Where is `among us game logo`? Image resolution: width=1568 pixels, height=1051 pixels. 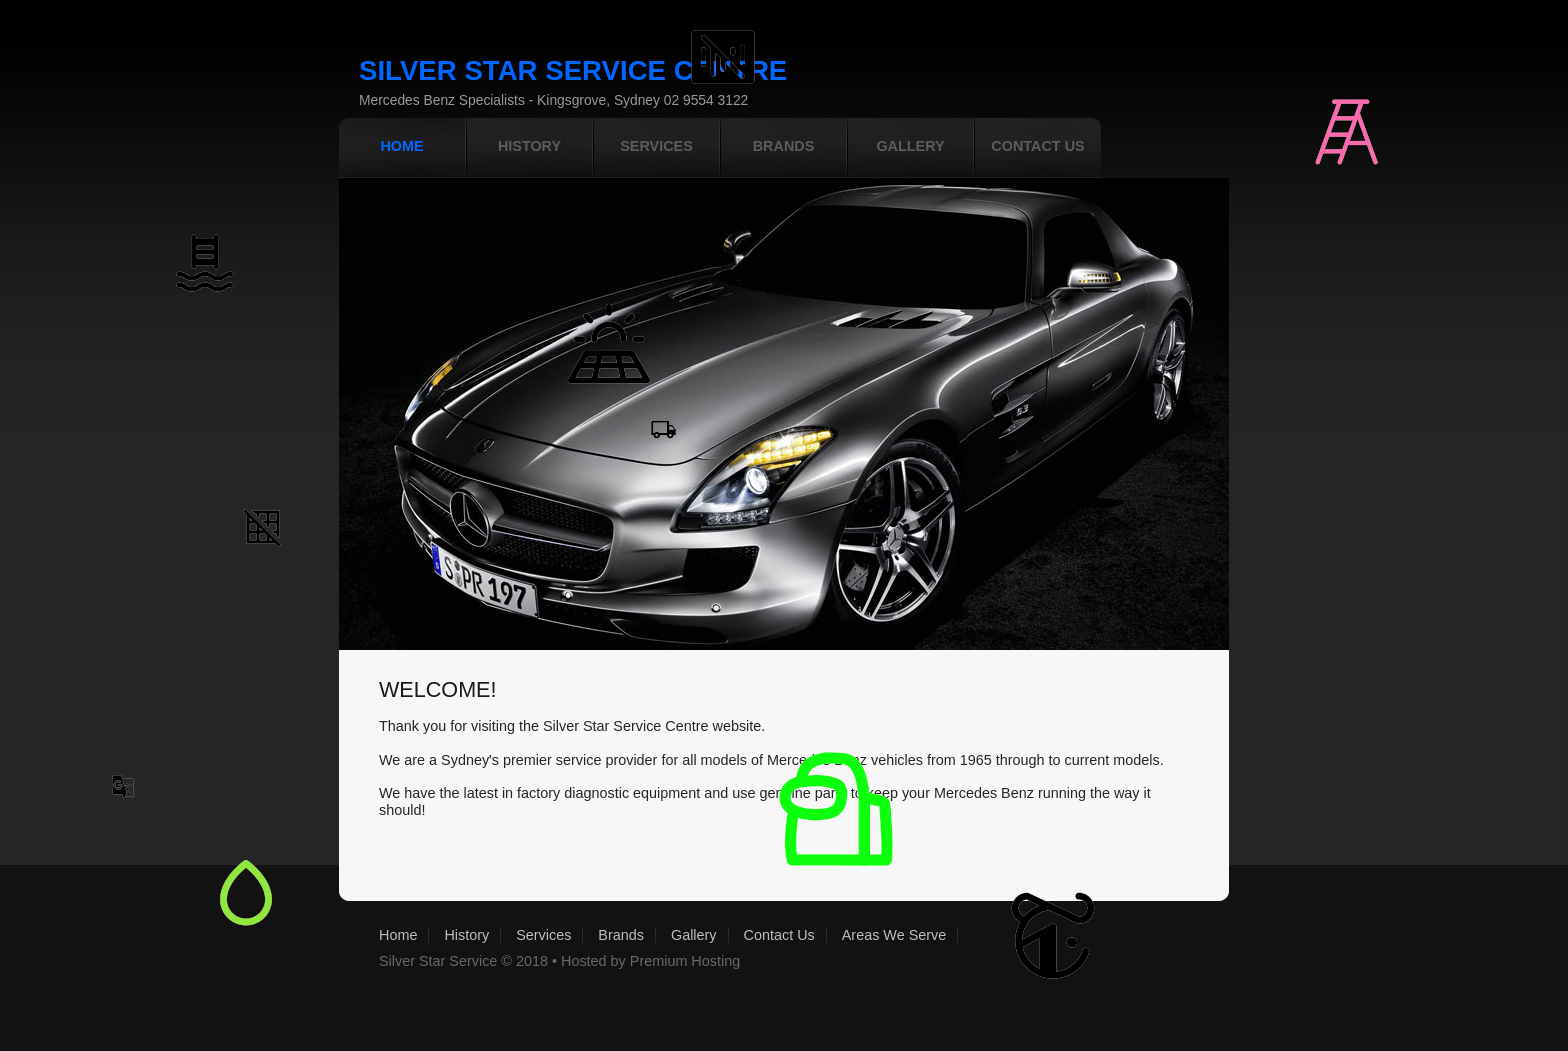 among us game logo is located at coordinates (836, 809).